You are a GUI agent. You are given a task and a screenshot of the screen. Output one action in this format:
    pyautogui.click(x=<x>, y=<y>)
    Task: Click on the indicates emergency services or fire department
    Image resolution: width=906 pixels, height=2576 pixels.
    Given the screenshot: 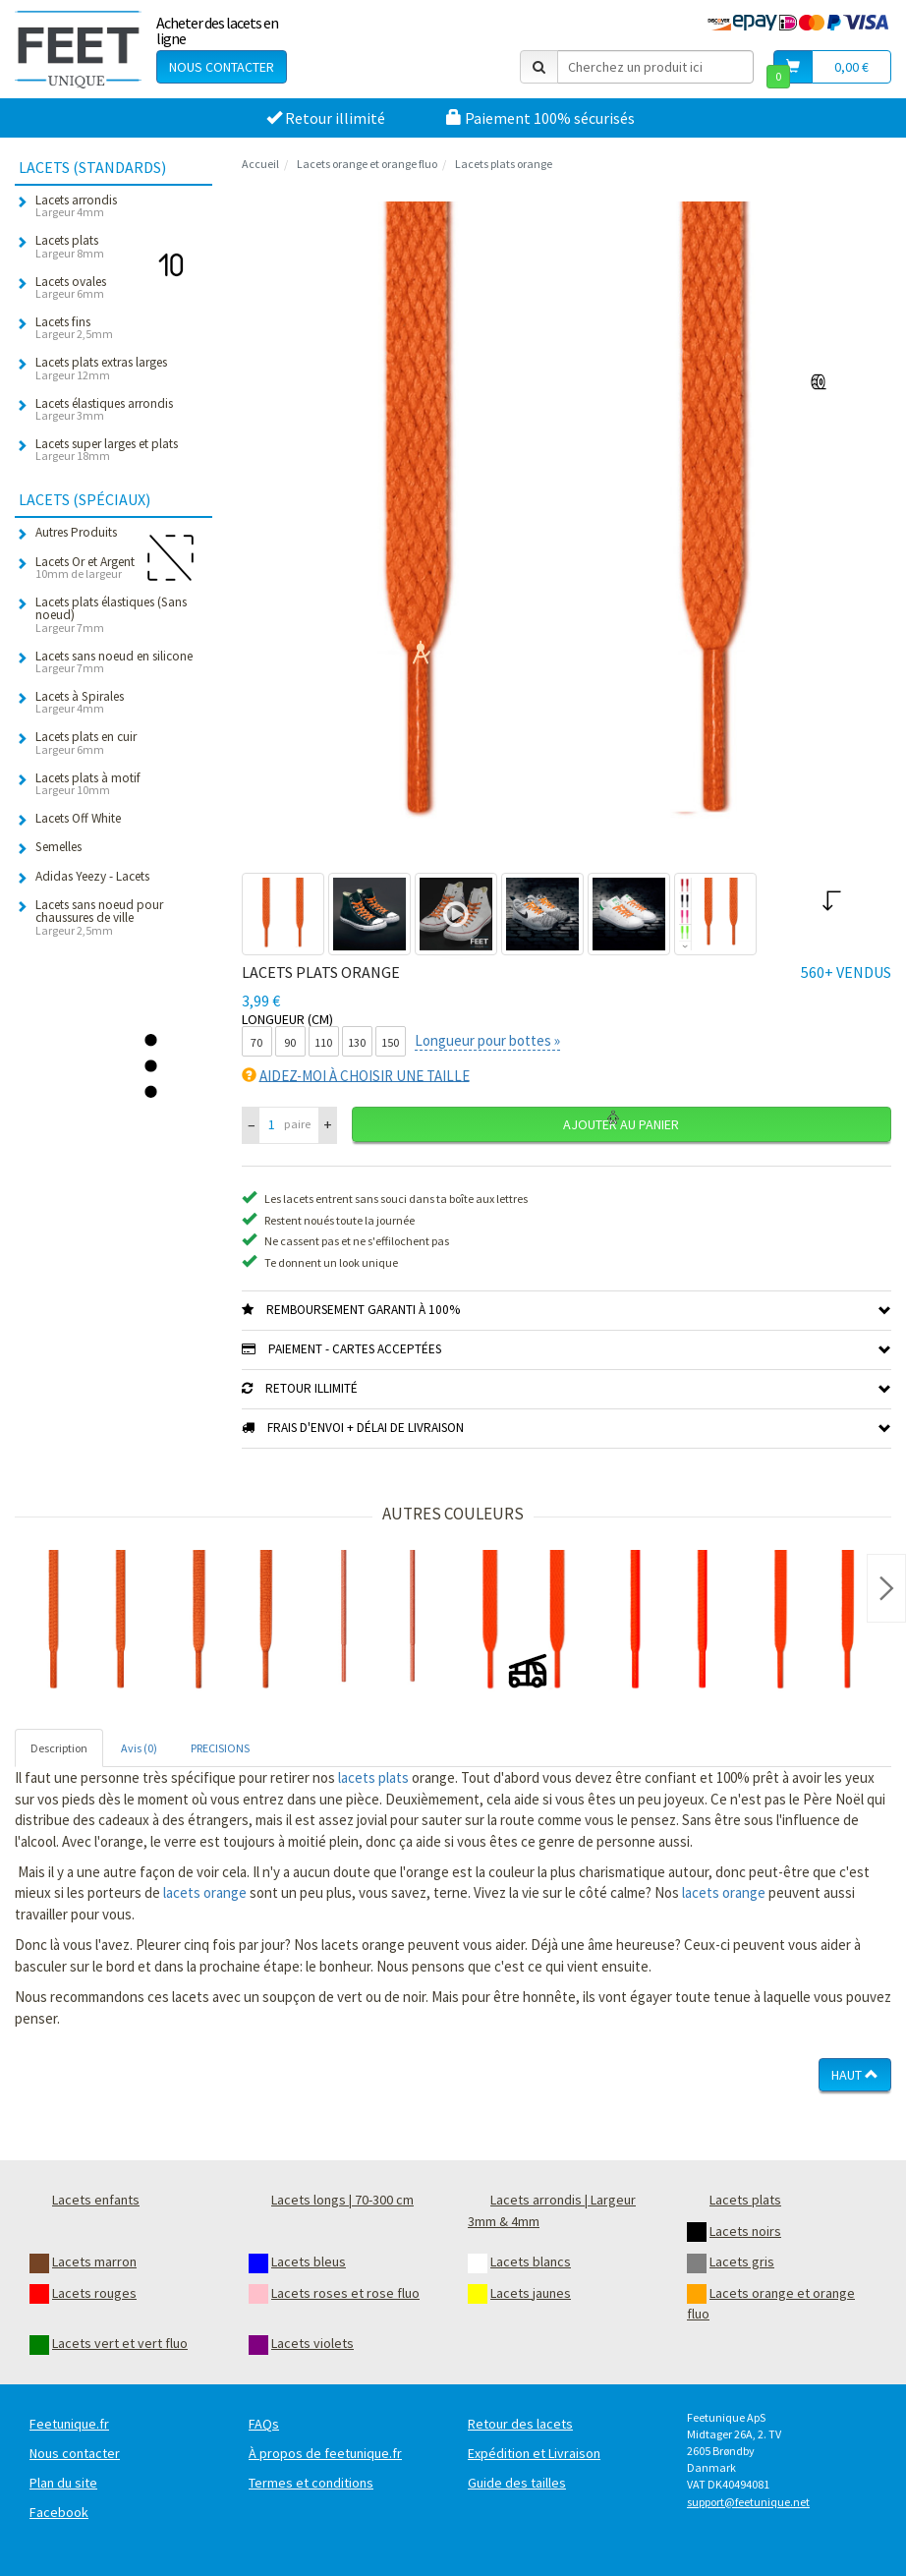 What is the action you would take?
    pyautogui.click(x=528, y=1673)
    